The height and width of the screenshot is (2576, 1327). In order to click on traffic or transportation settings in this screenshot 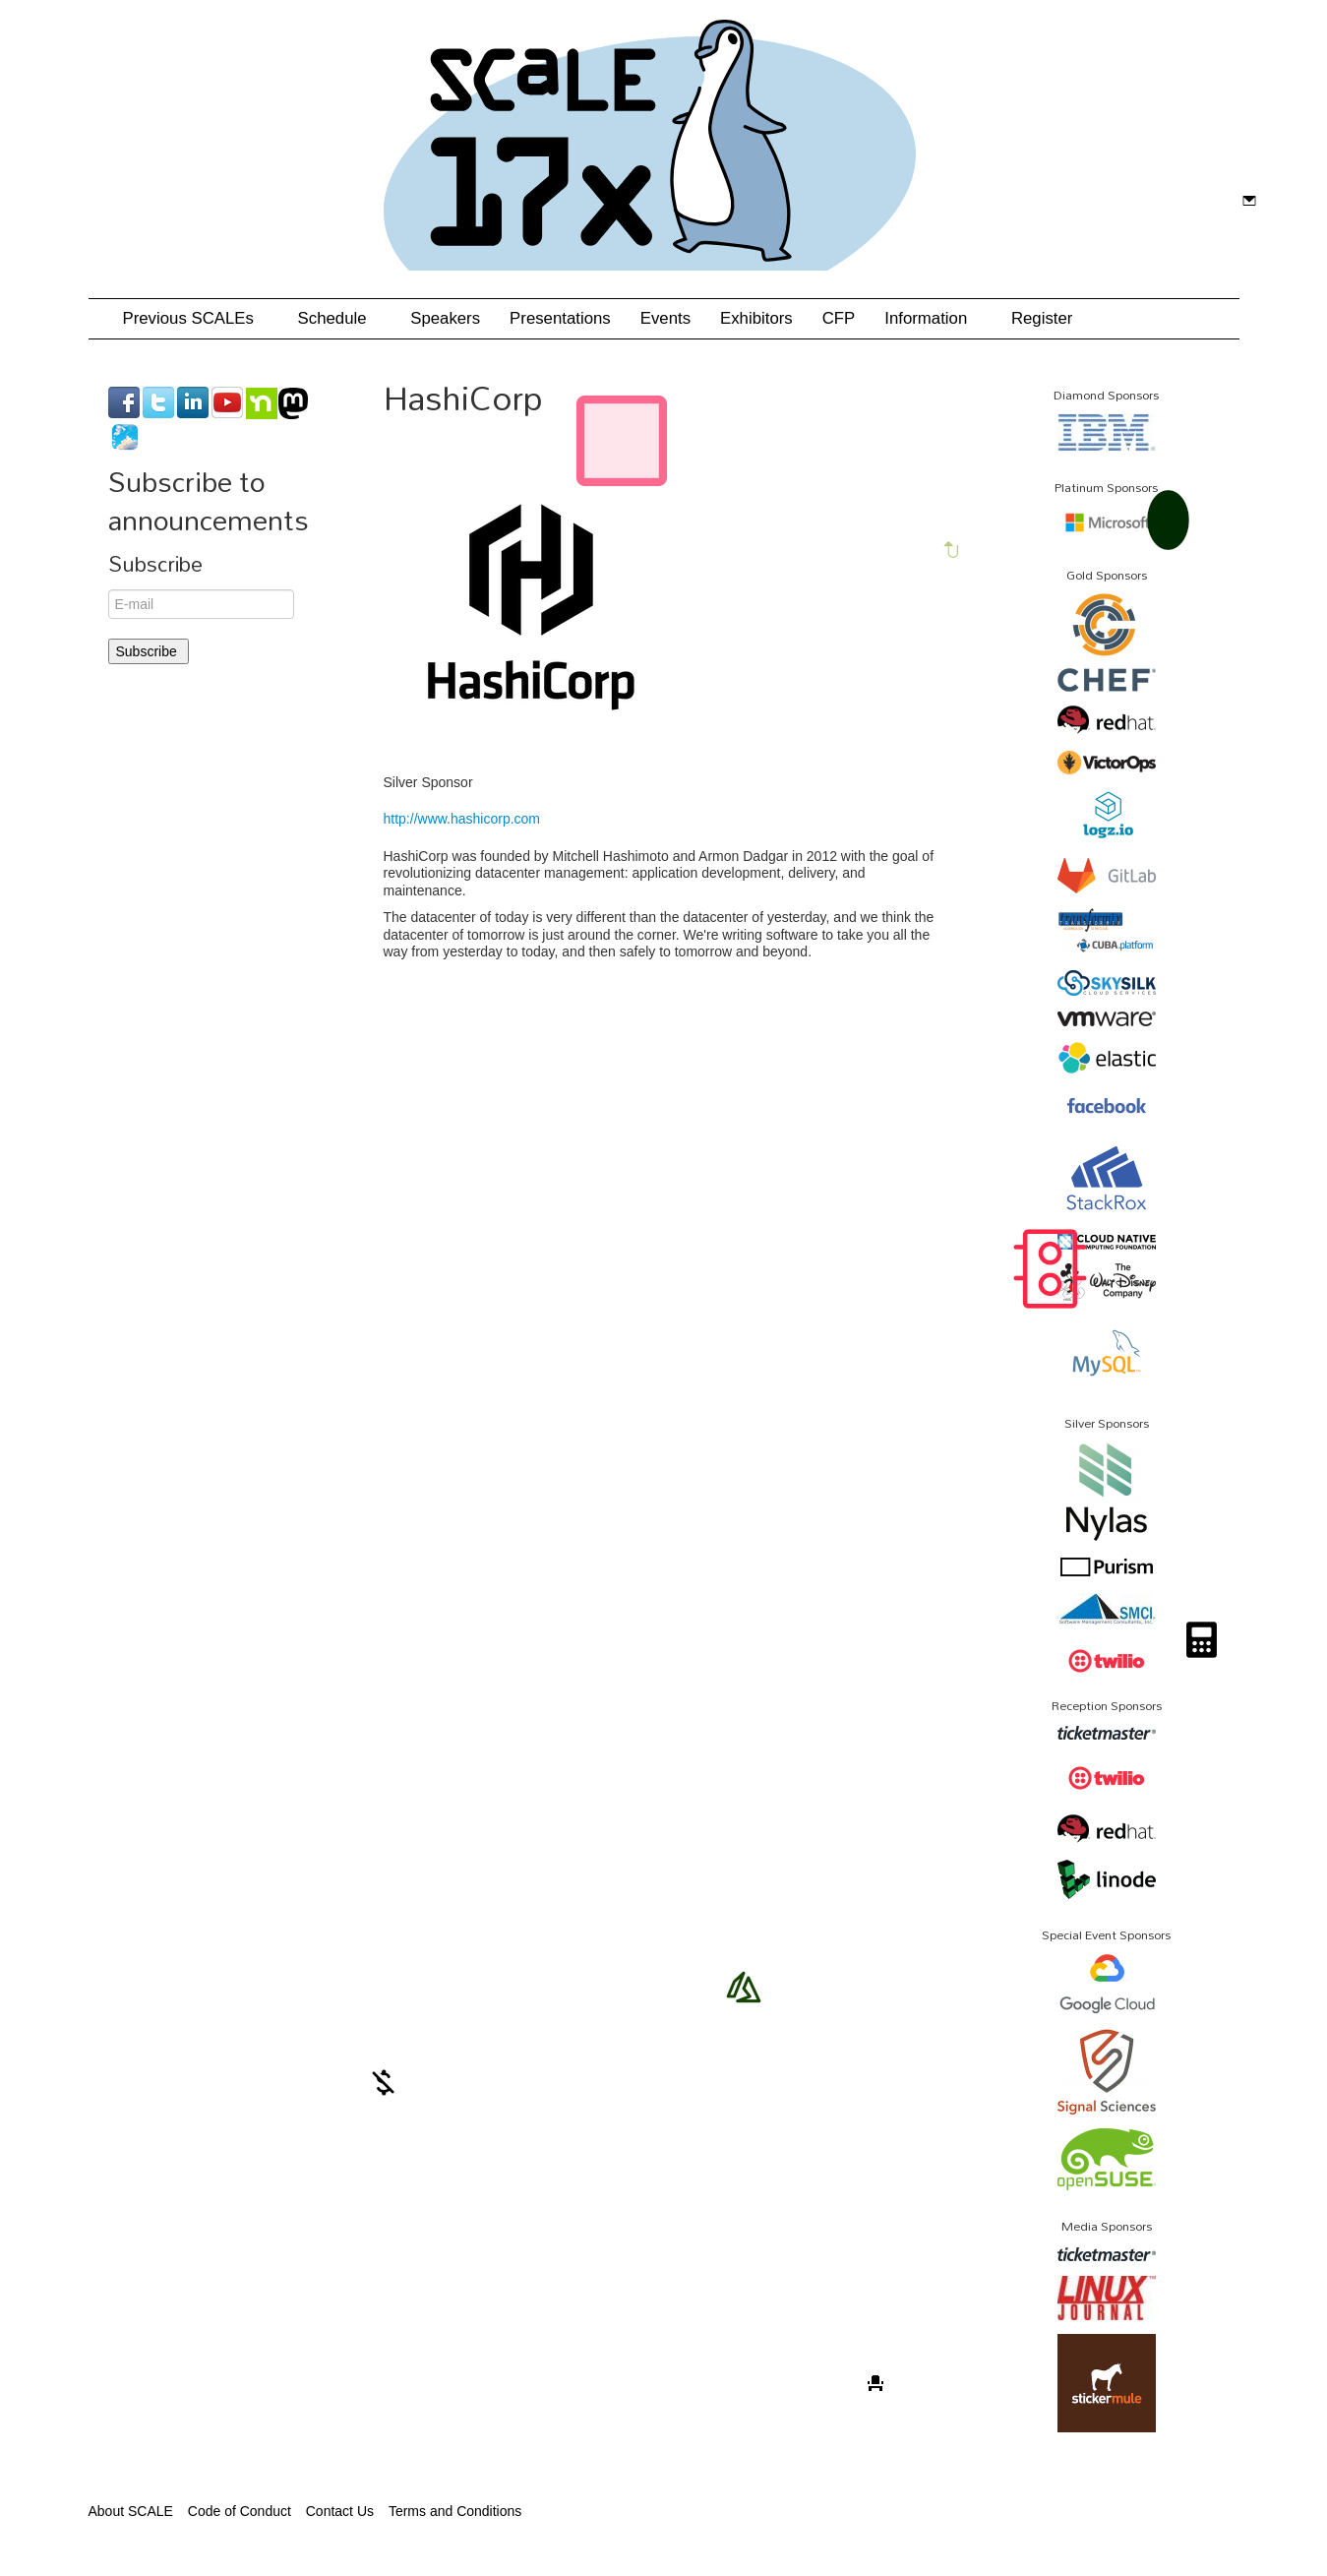, I will do `click(1050, 1268)`.